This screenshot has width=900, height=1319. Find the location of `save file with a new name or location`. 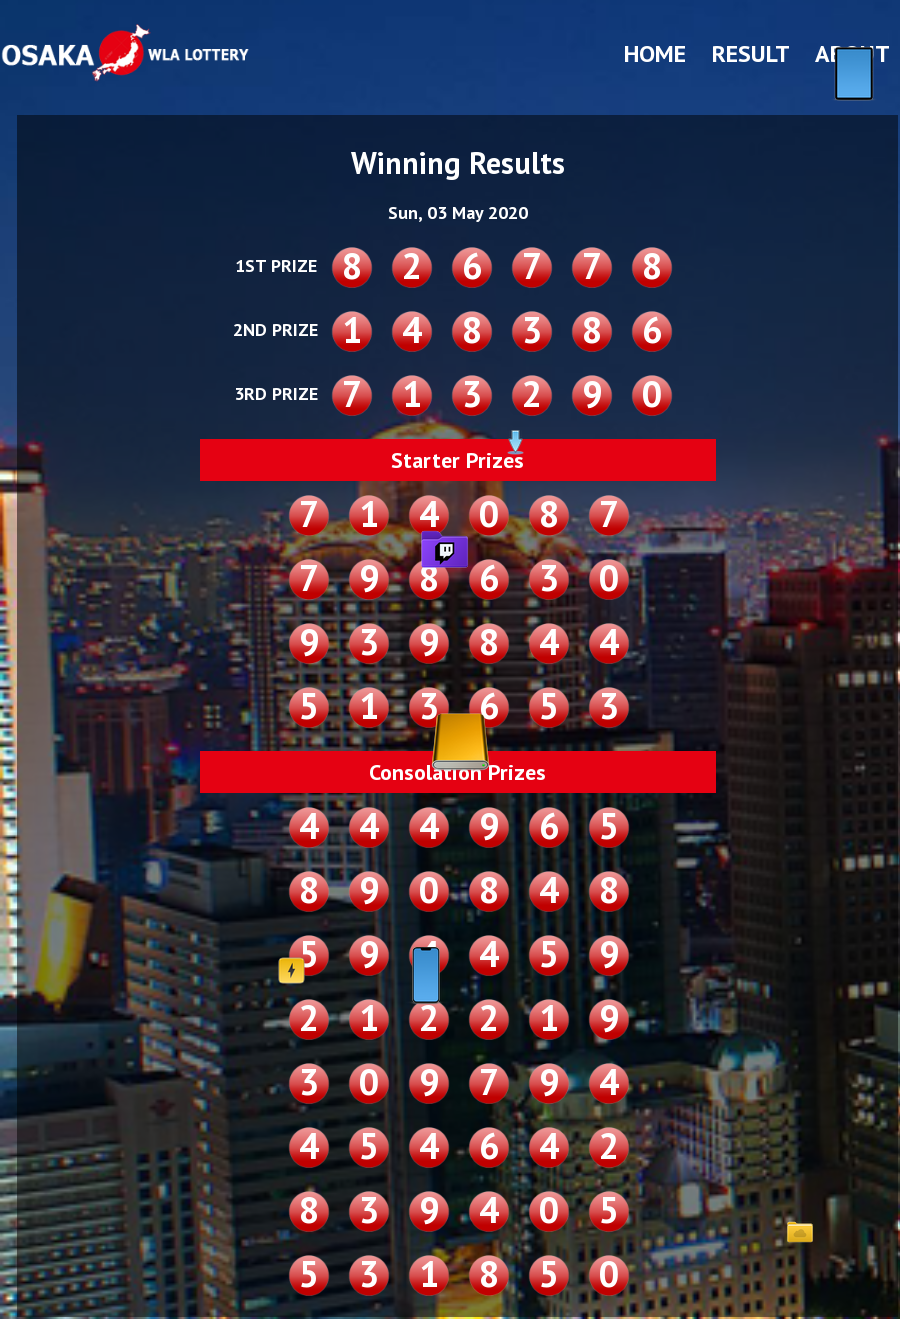

save file with a new name or location is located at coordinates (515, 442).